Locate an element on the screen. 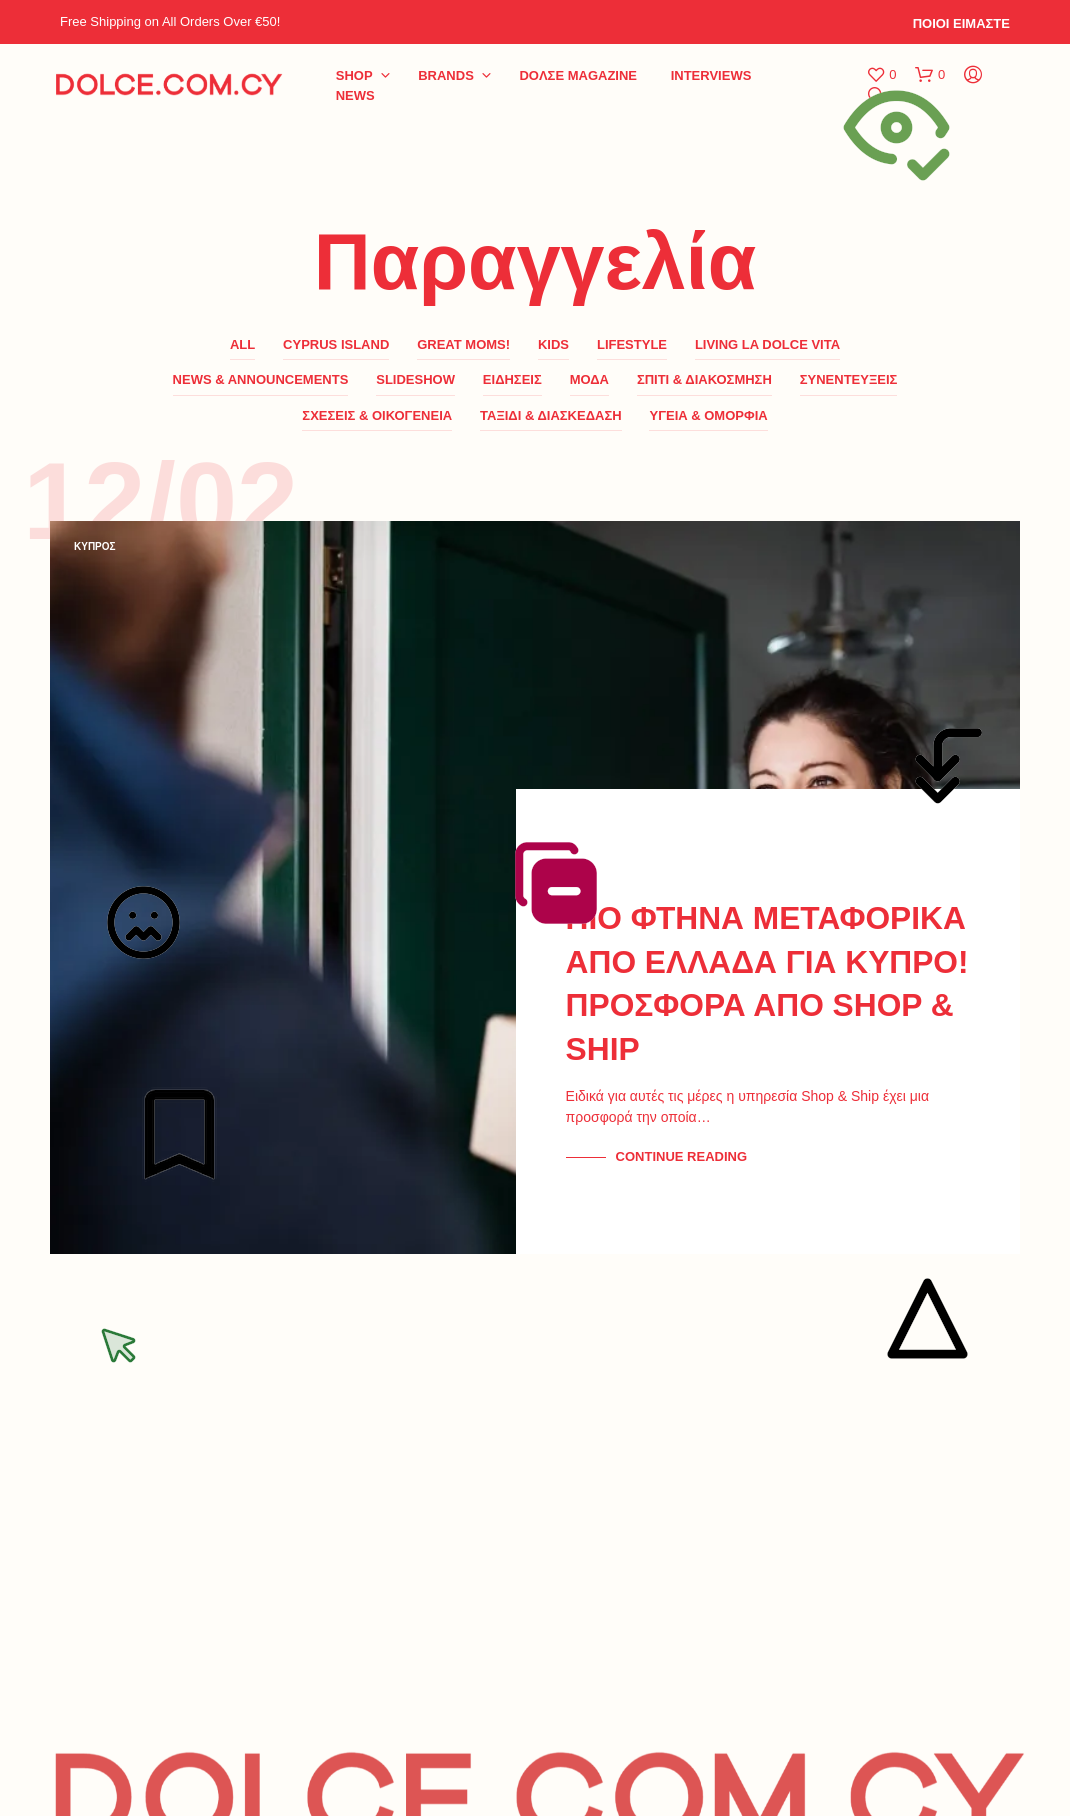  remove an item from clipboard is located at coordinates (556, 883).